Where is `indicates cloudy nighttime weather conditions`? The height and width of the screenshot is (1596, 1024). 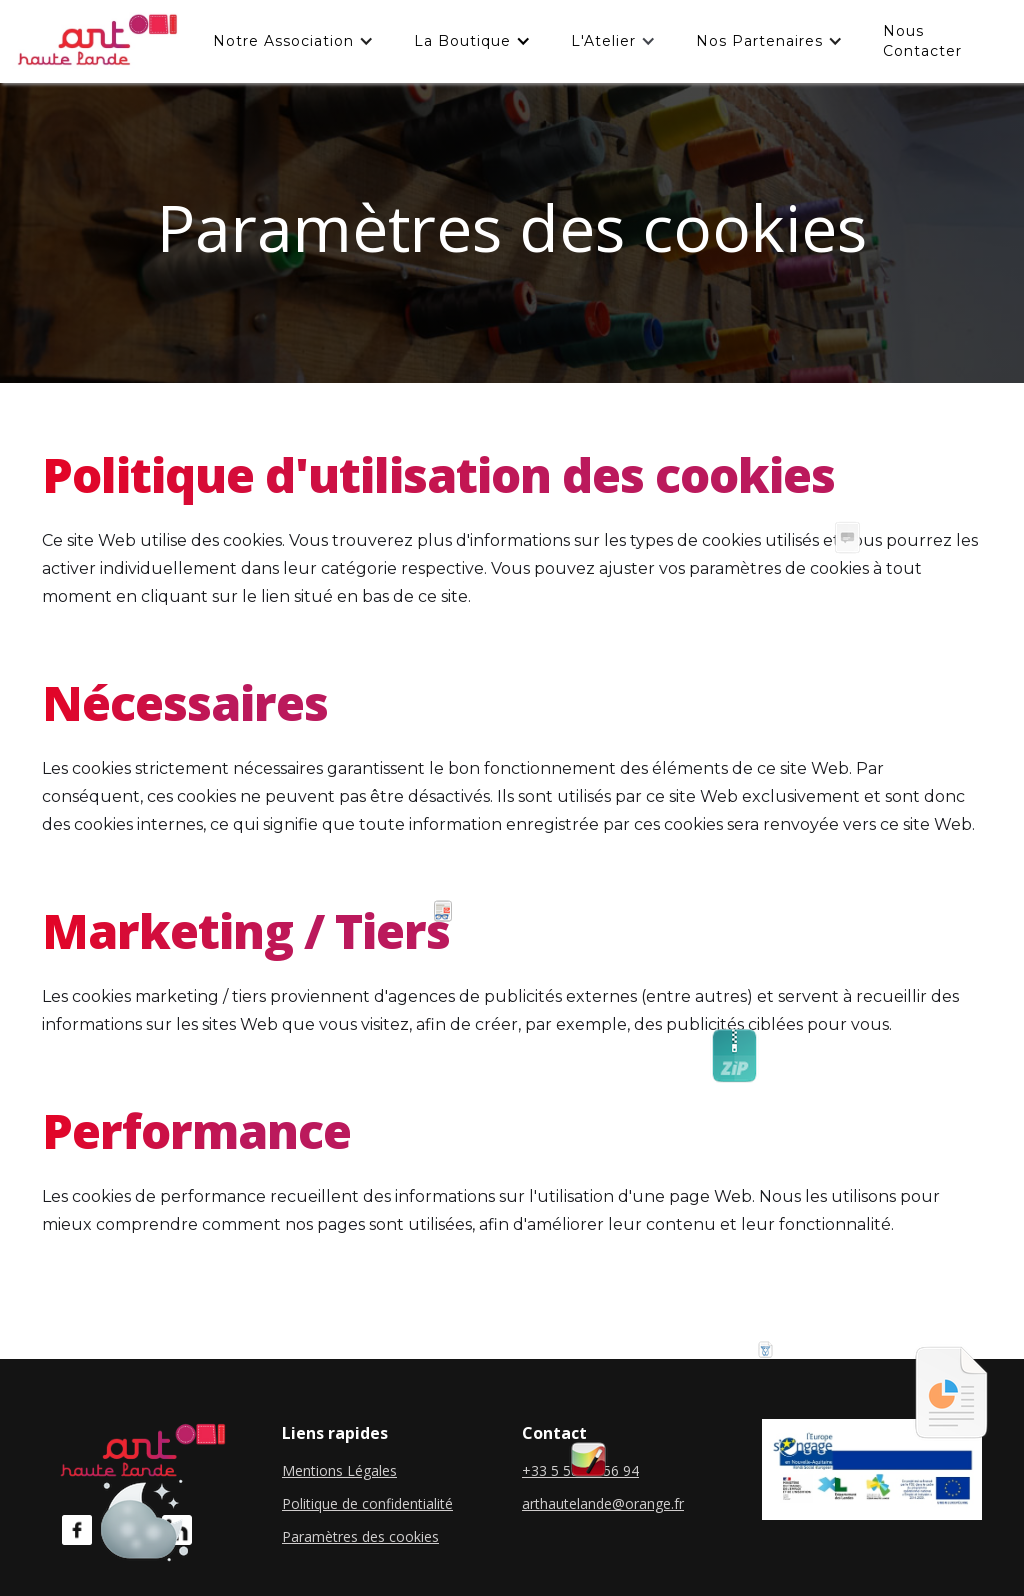 indicates cloudy nighttime weather conditions is located at coordinates (144, 1520).